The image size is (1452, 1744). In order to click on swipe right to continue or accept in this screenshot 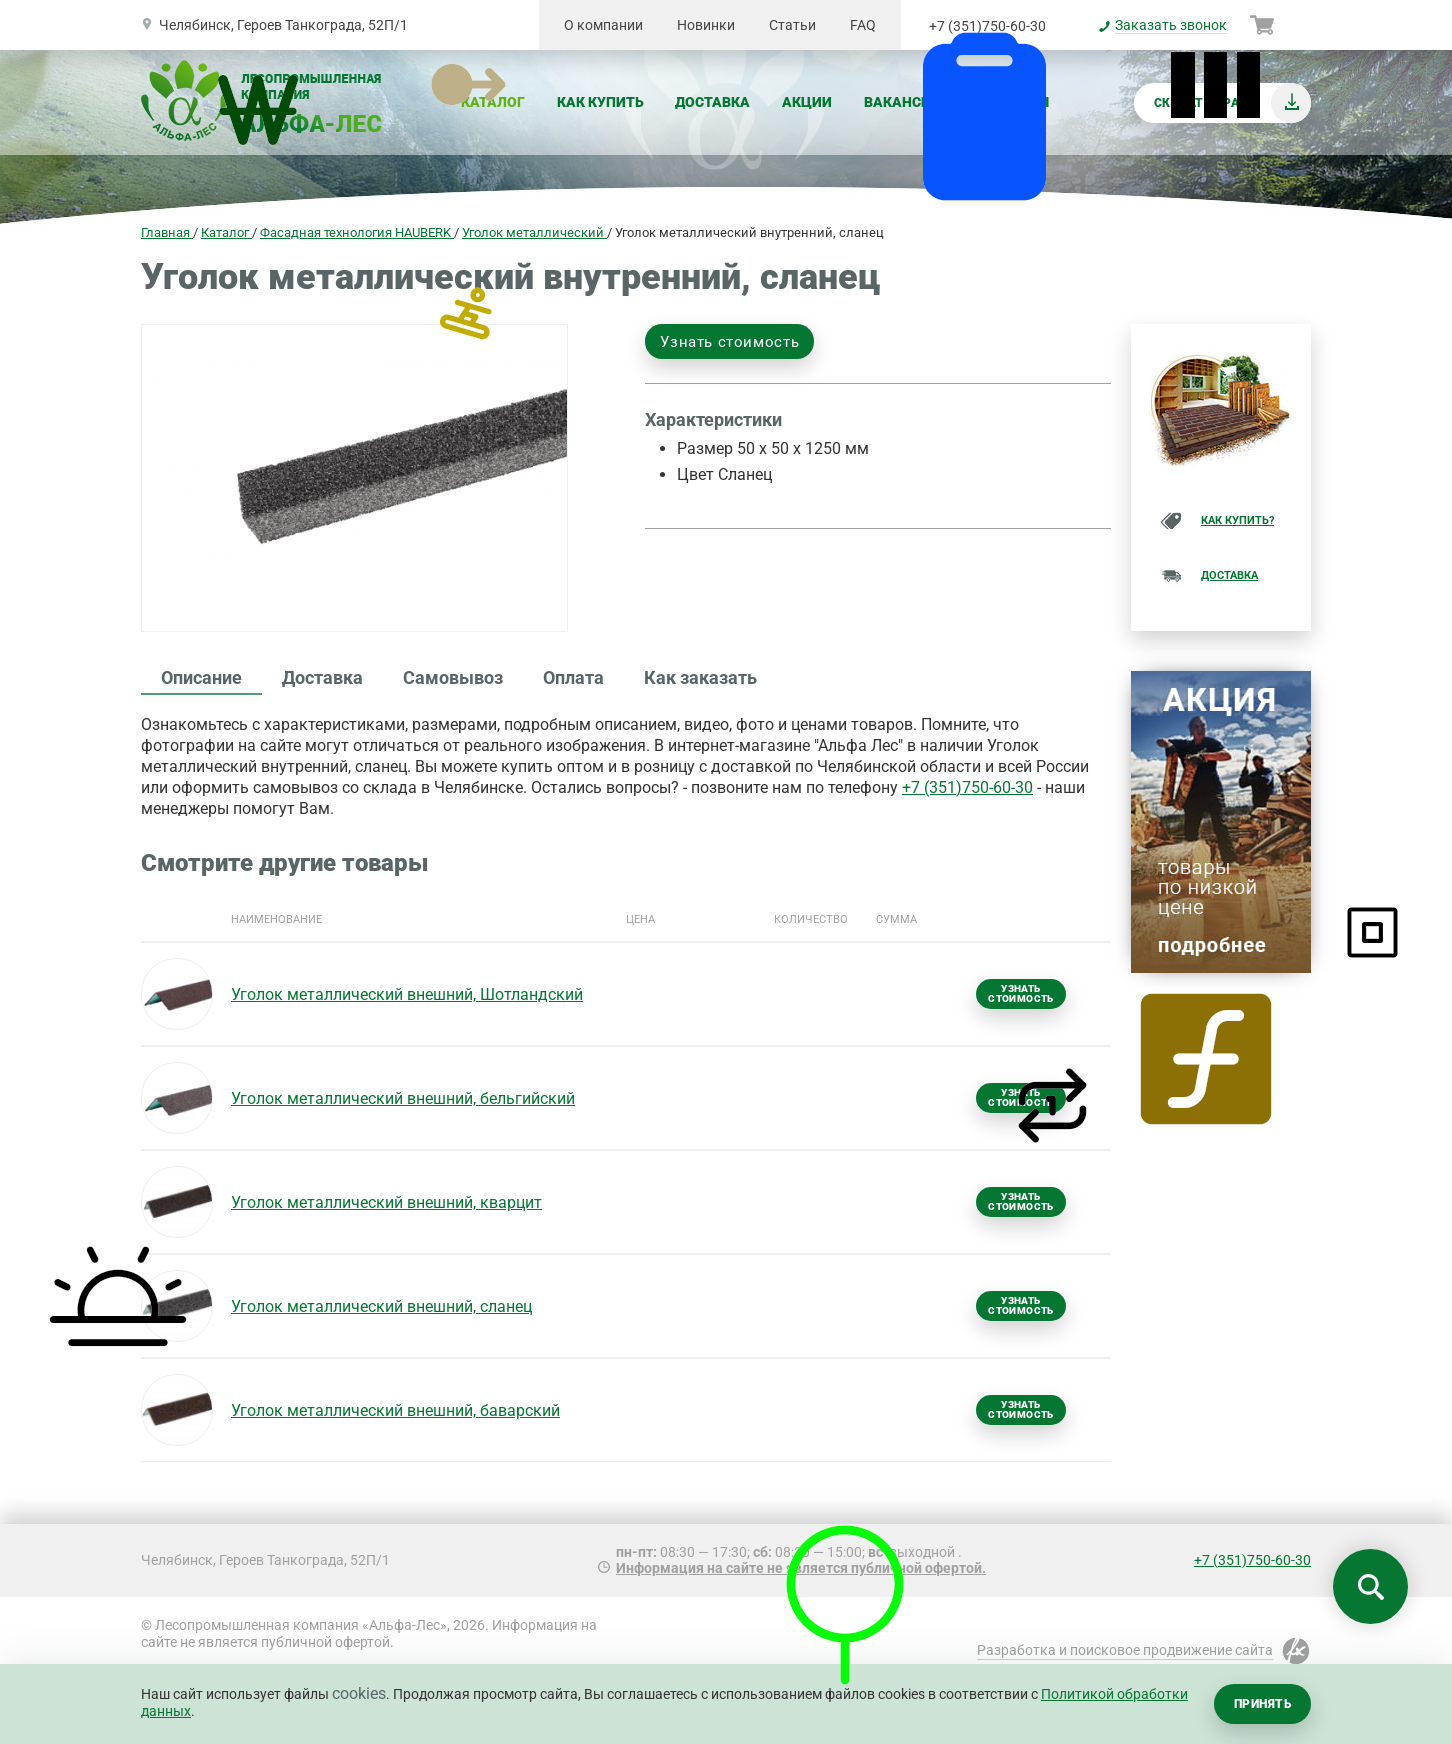, I will do `click(468, 84)`.